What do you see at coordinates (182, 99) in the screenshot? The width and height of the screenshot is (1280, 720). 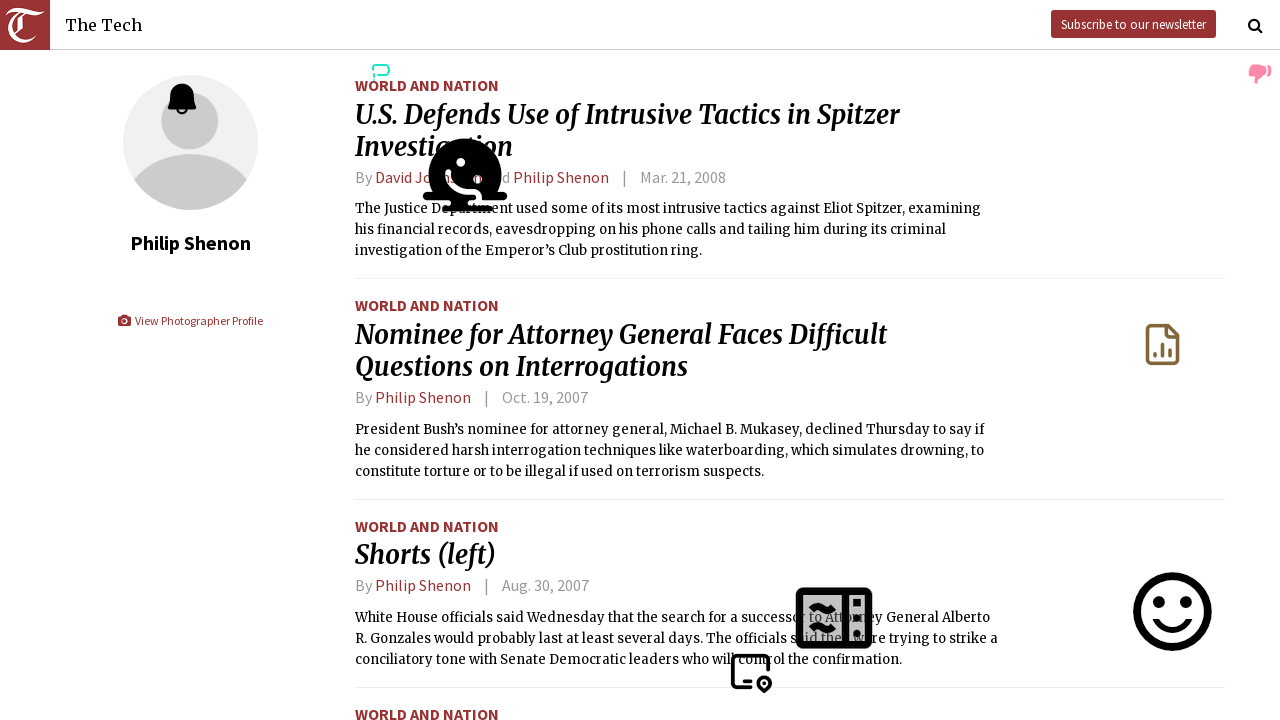 I see `view notifications` at bounding box center [182, 99].